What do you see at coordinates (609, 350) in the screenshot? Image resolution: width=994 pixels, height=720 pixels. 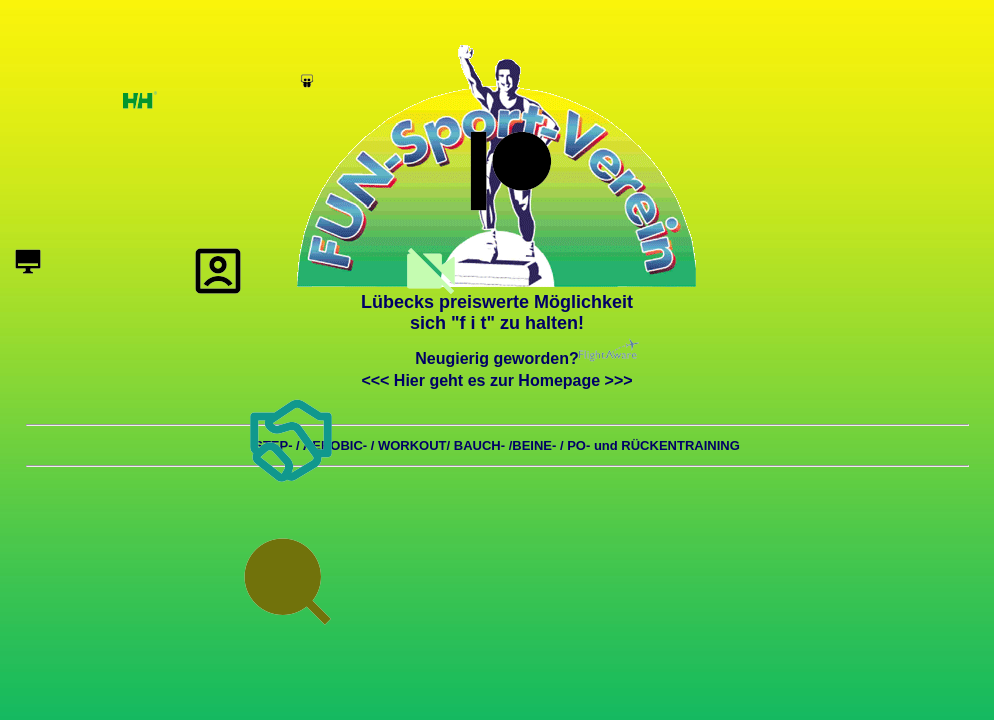 I see `open FlightAware flight tracking app` at bounding box center [609, 350].